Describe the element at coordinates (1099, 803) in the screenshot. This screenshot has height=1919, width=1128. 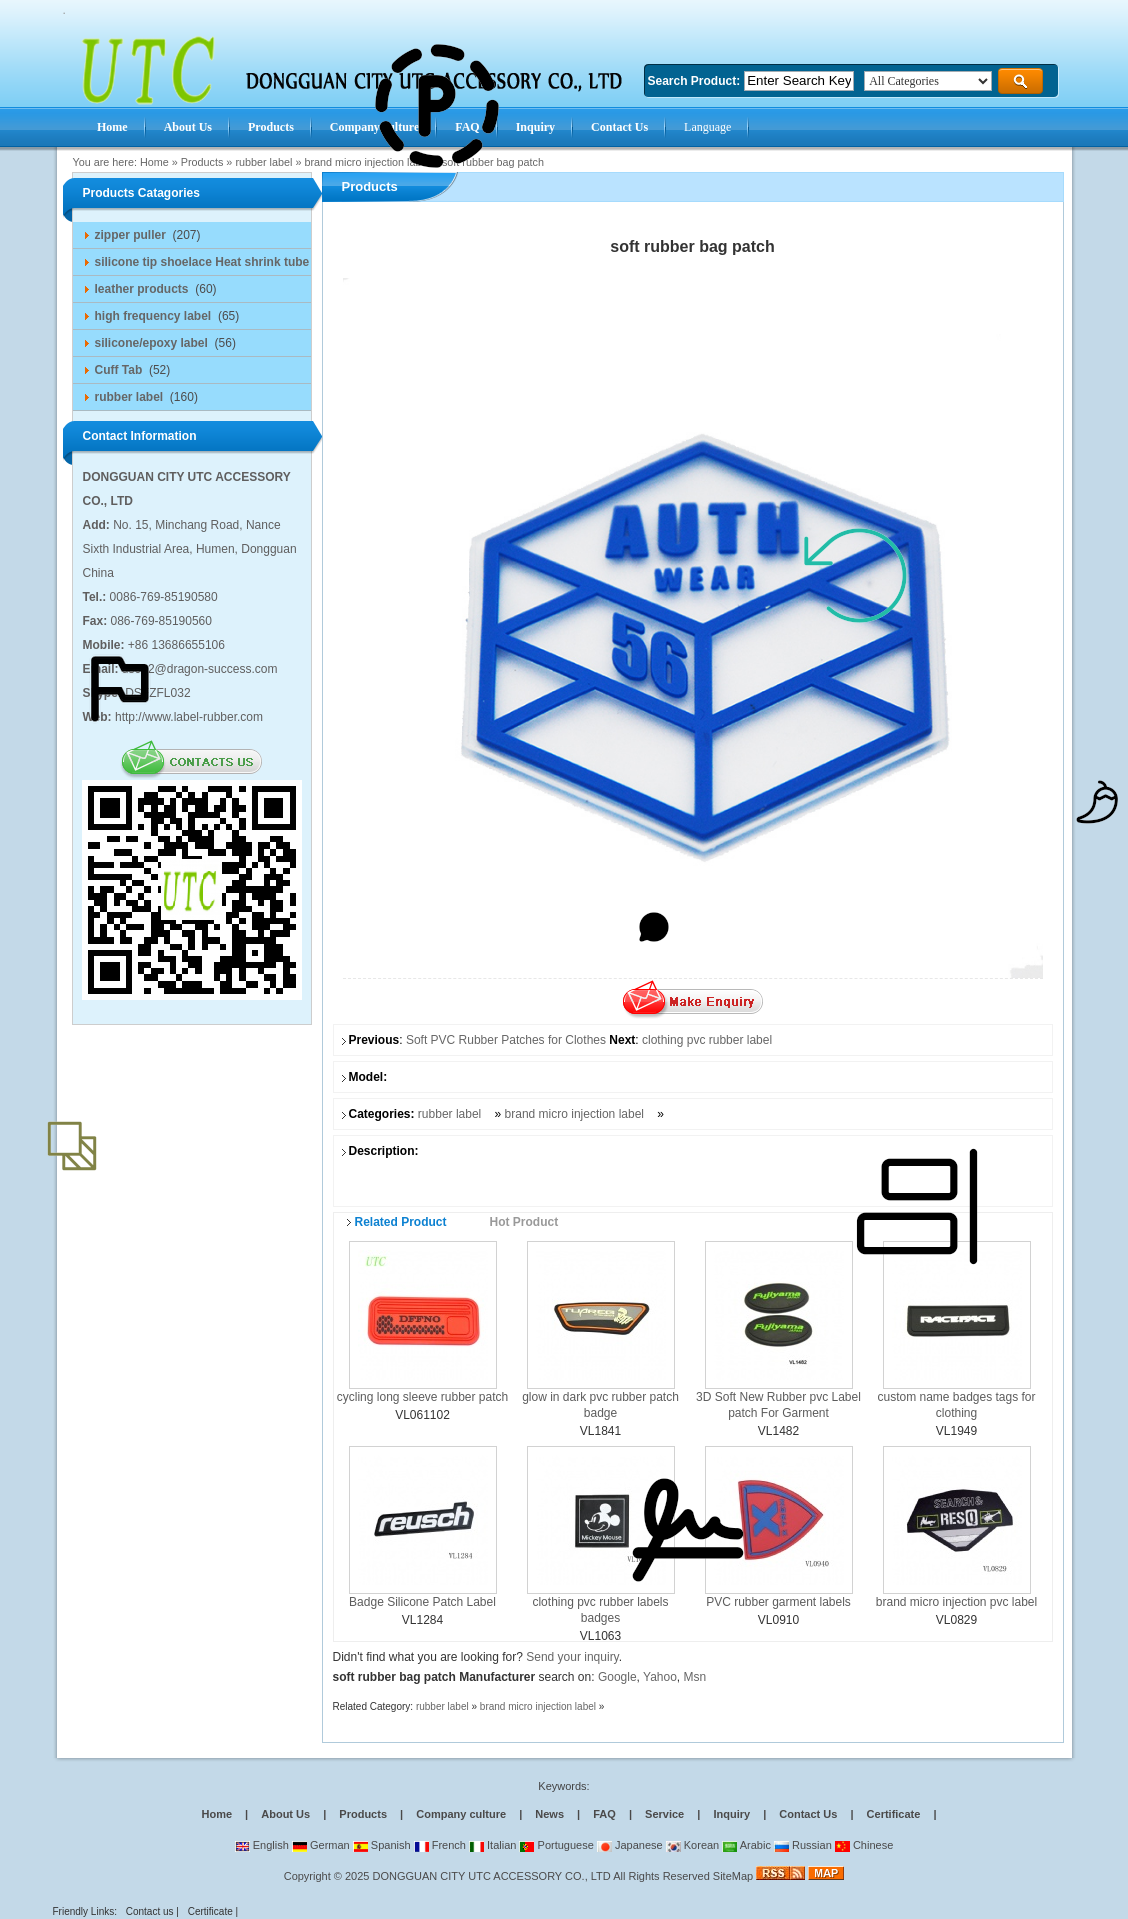
I see `indicates spicy or hot food items` at that location.